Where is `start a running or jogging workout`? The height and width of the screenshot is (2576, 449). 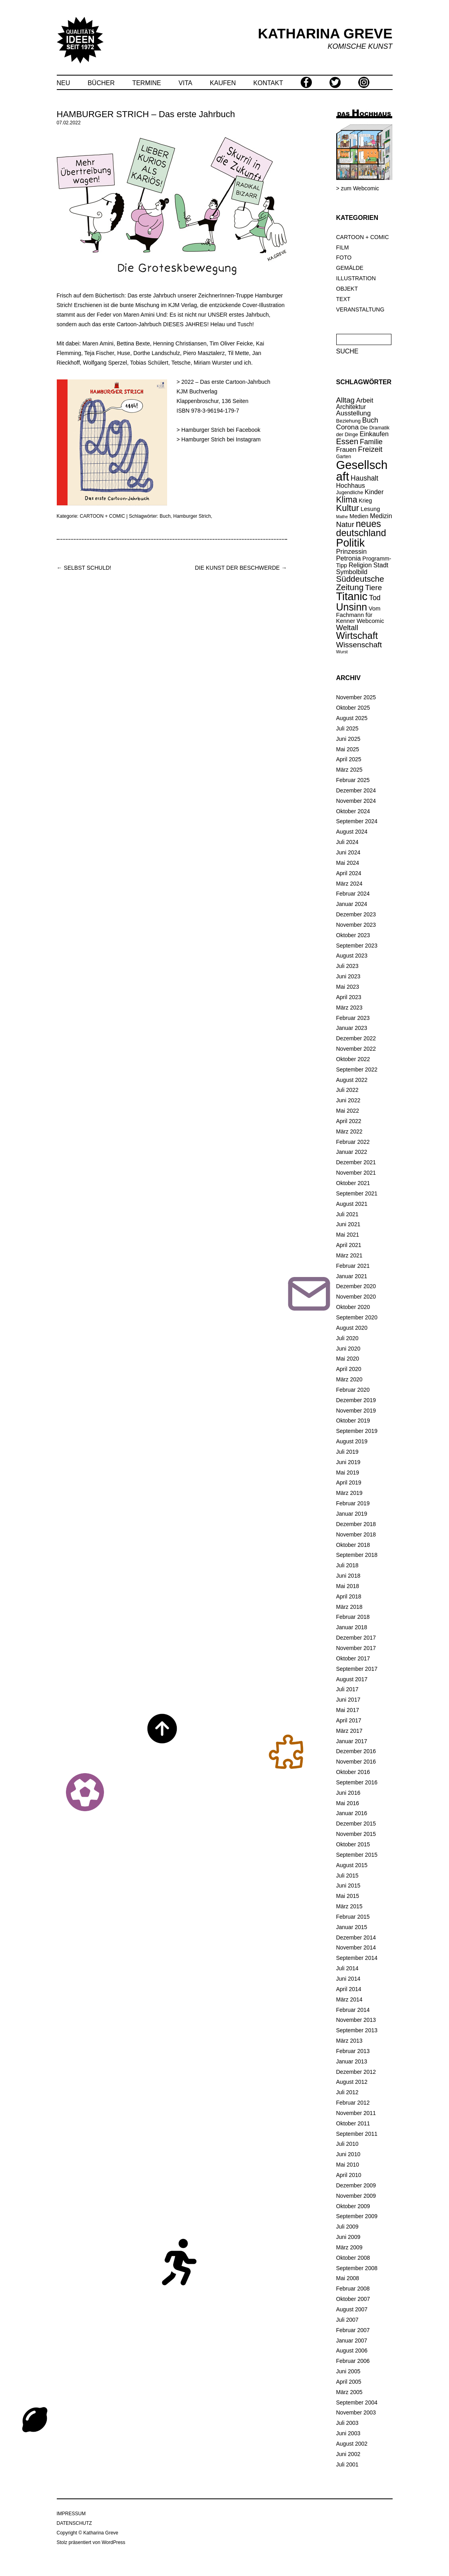 start a running or jogging workout is located at coordinates (180, 2263).